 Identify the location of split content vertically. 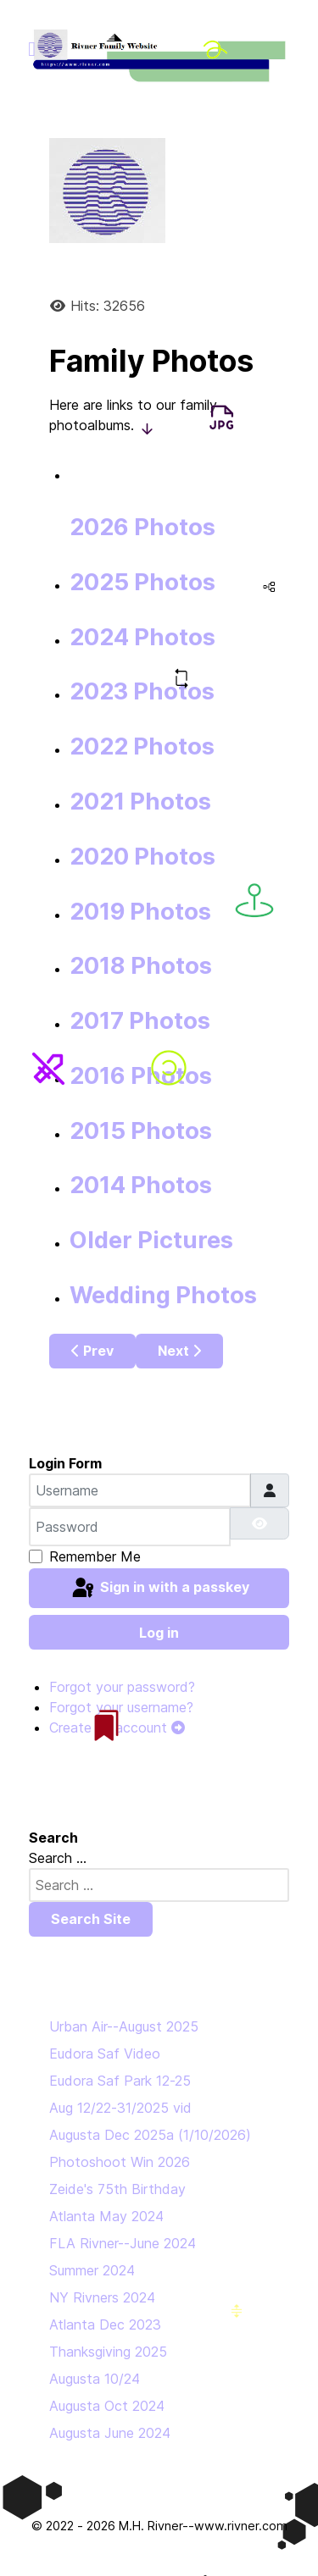
(237, 2311).